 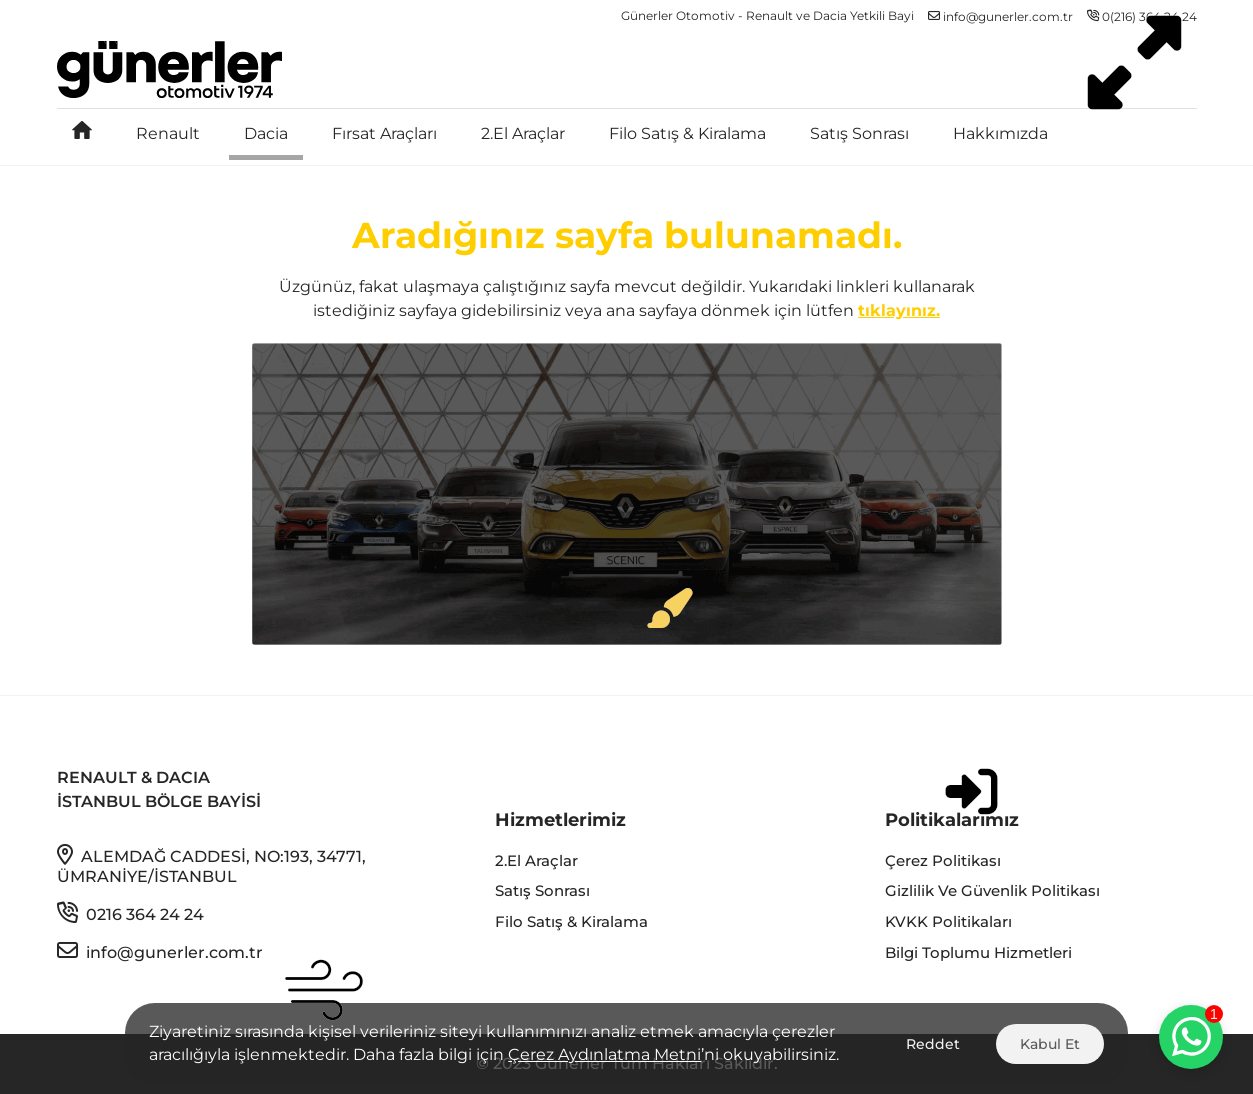 What do you see at coordinates (971, 791) in the screenshot?
I see `log in to your account` at bounding box center [971, 791].